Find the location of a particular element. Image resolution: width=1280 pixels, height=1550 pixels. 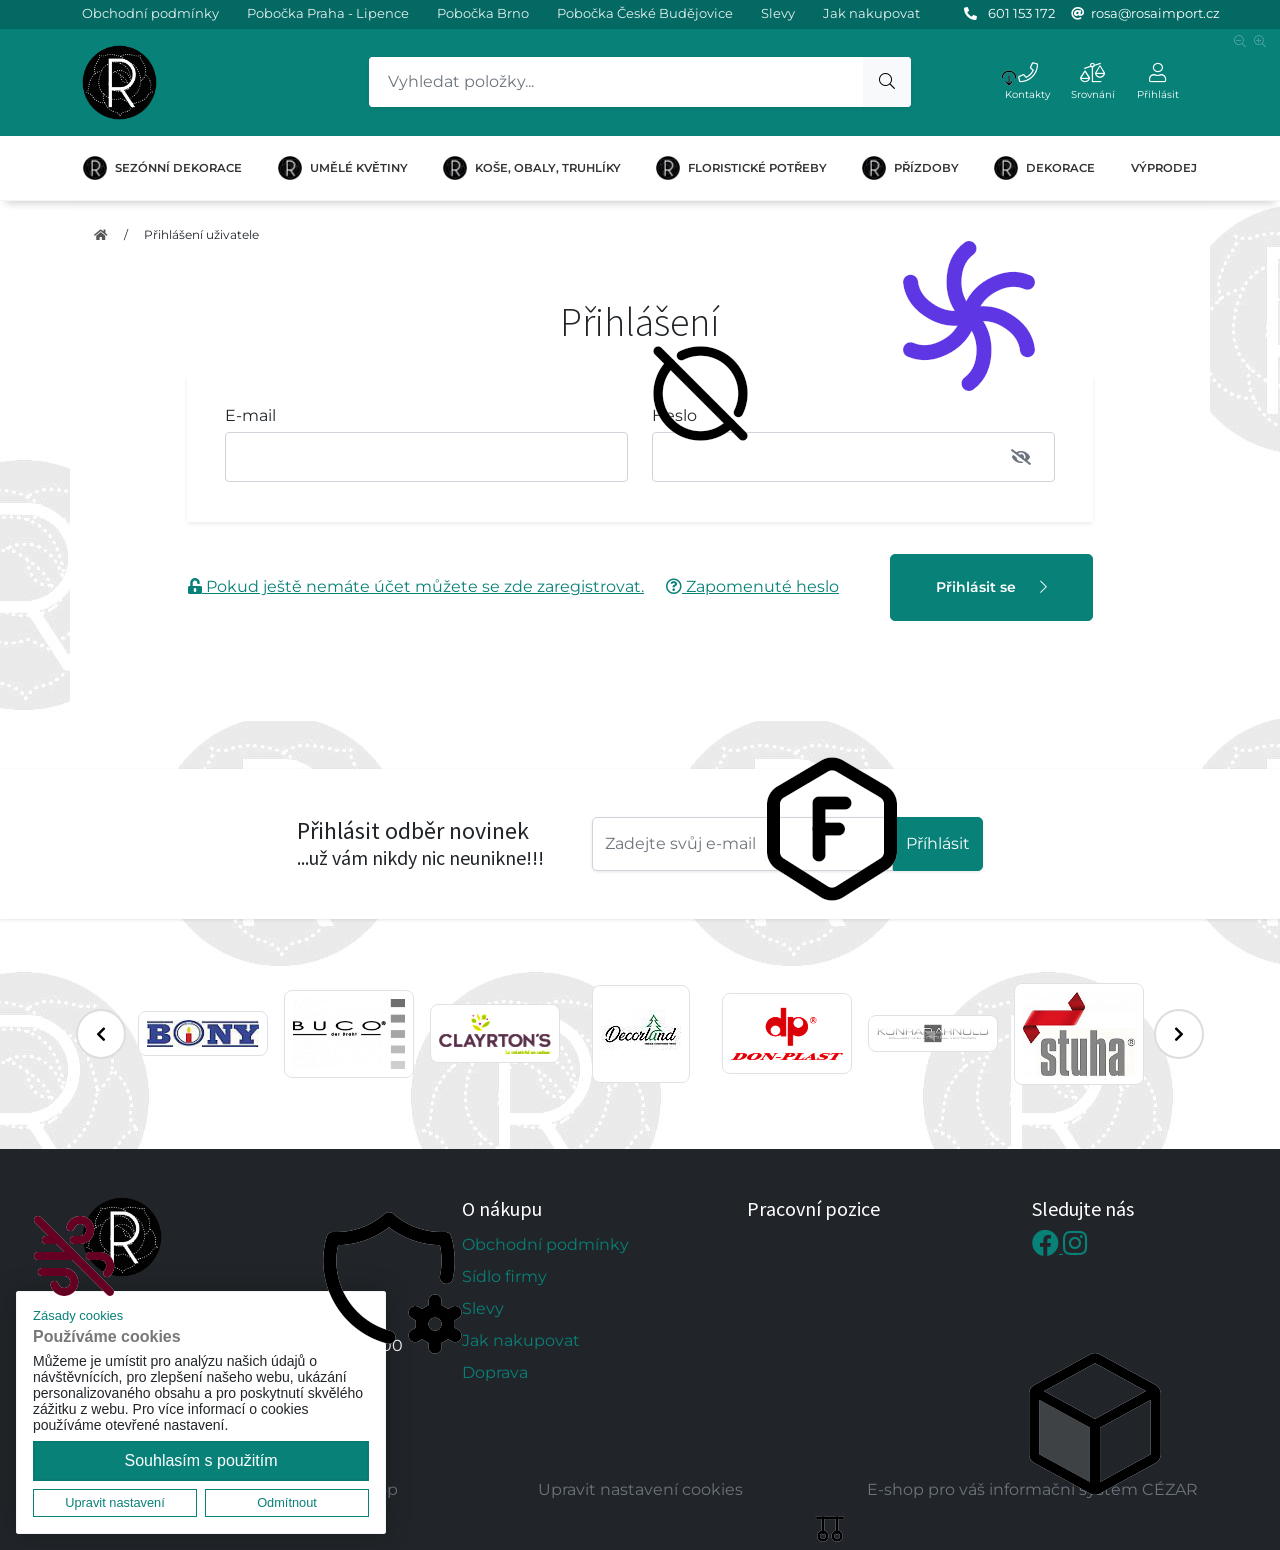

do not dry clean this item is located at coordinates (700, 393).